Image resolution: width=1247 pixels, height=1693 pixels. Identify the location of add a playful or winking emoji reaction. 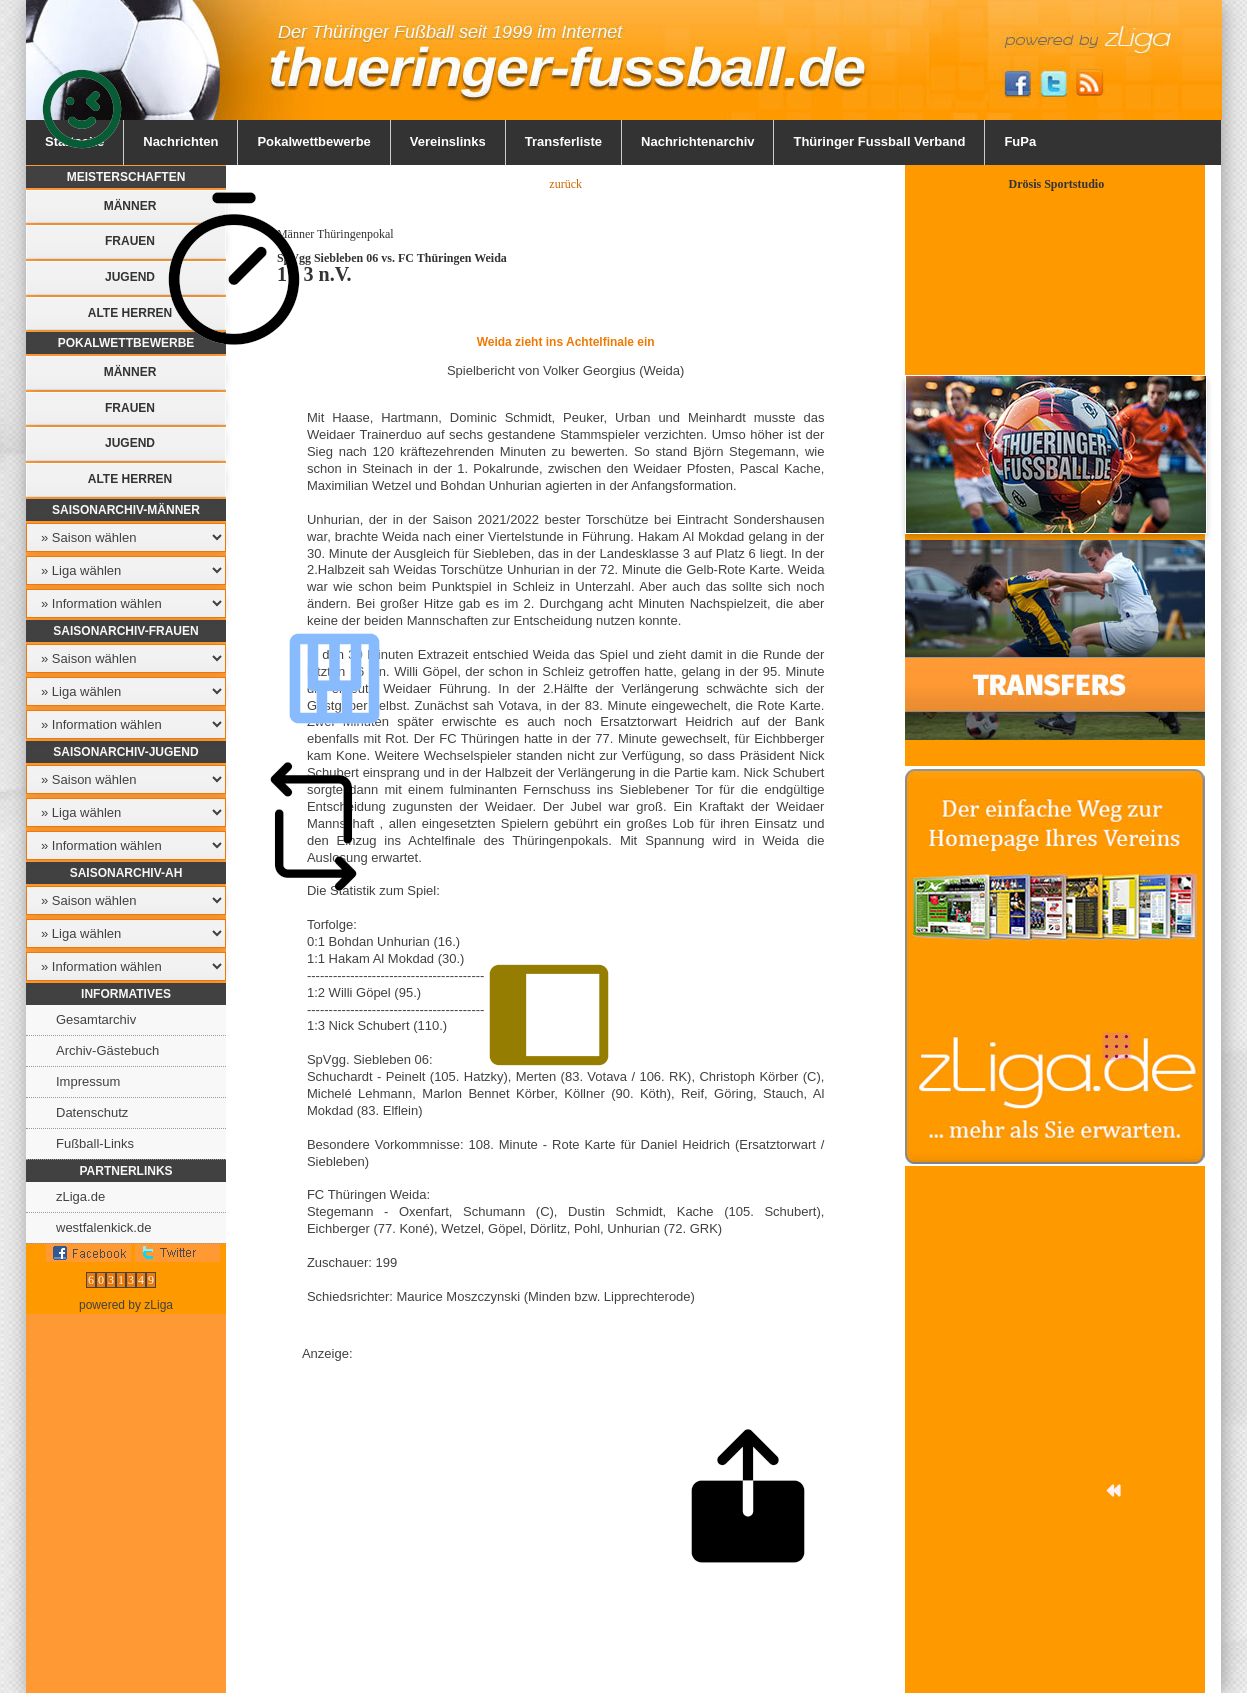
(82, 109).